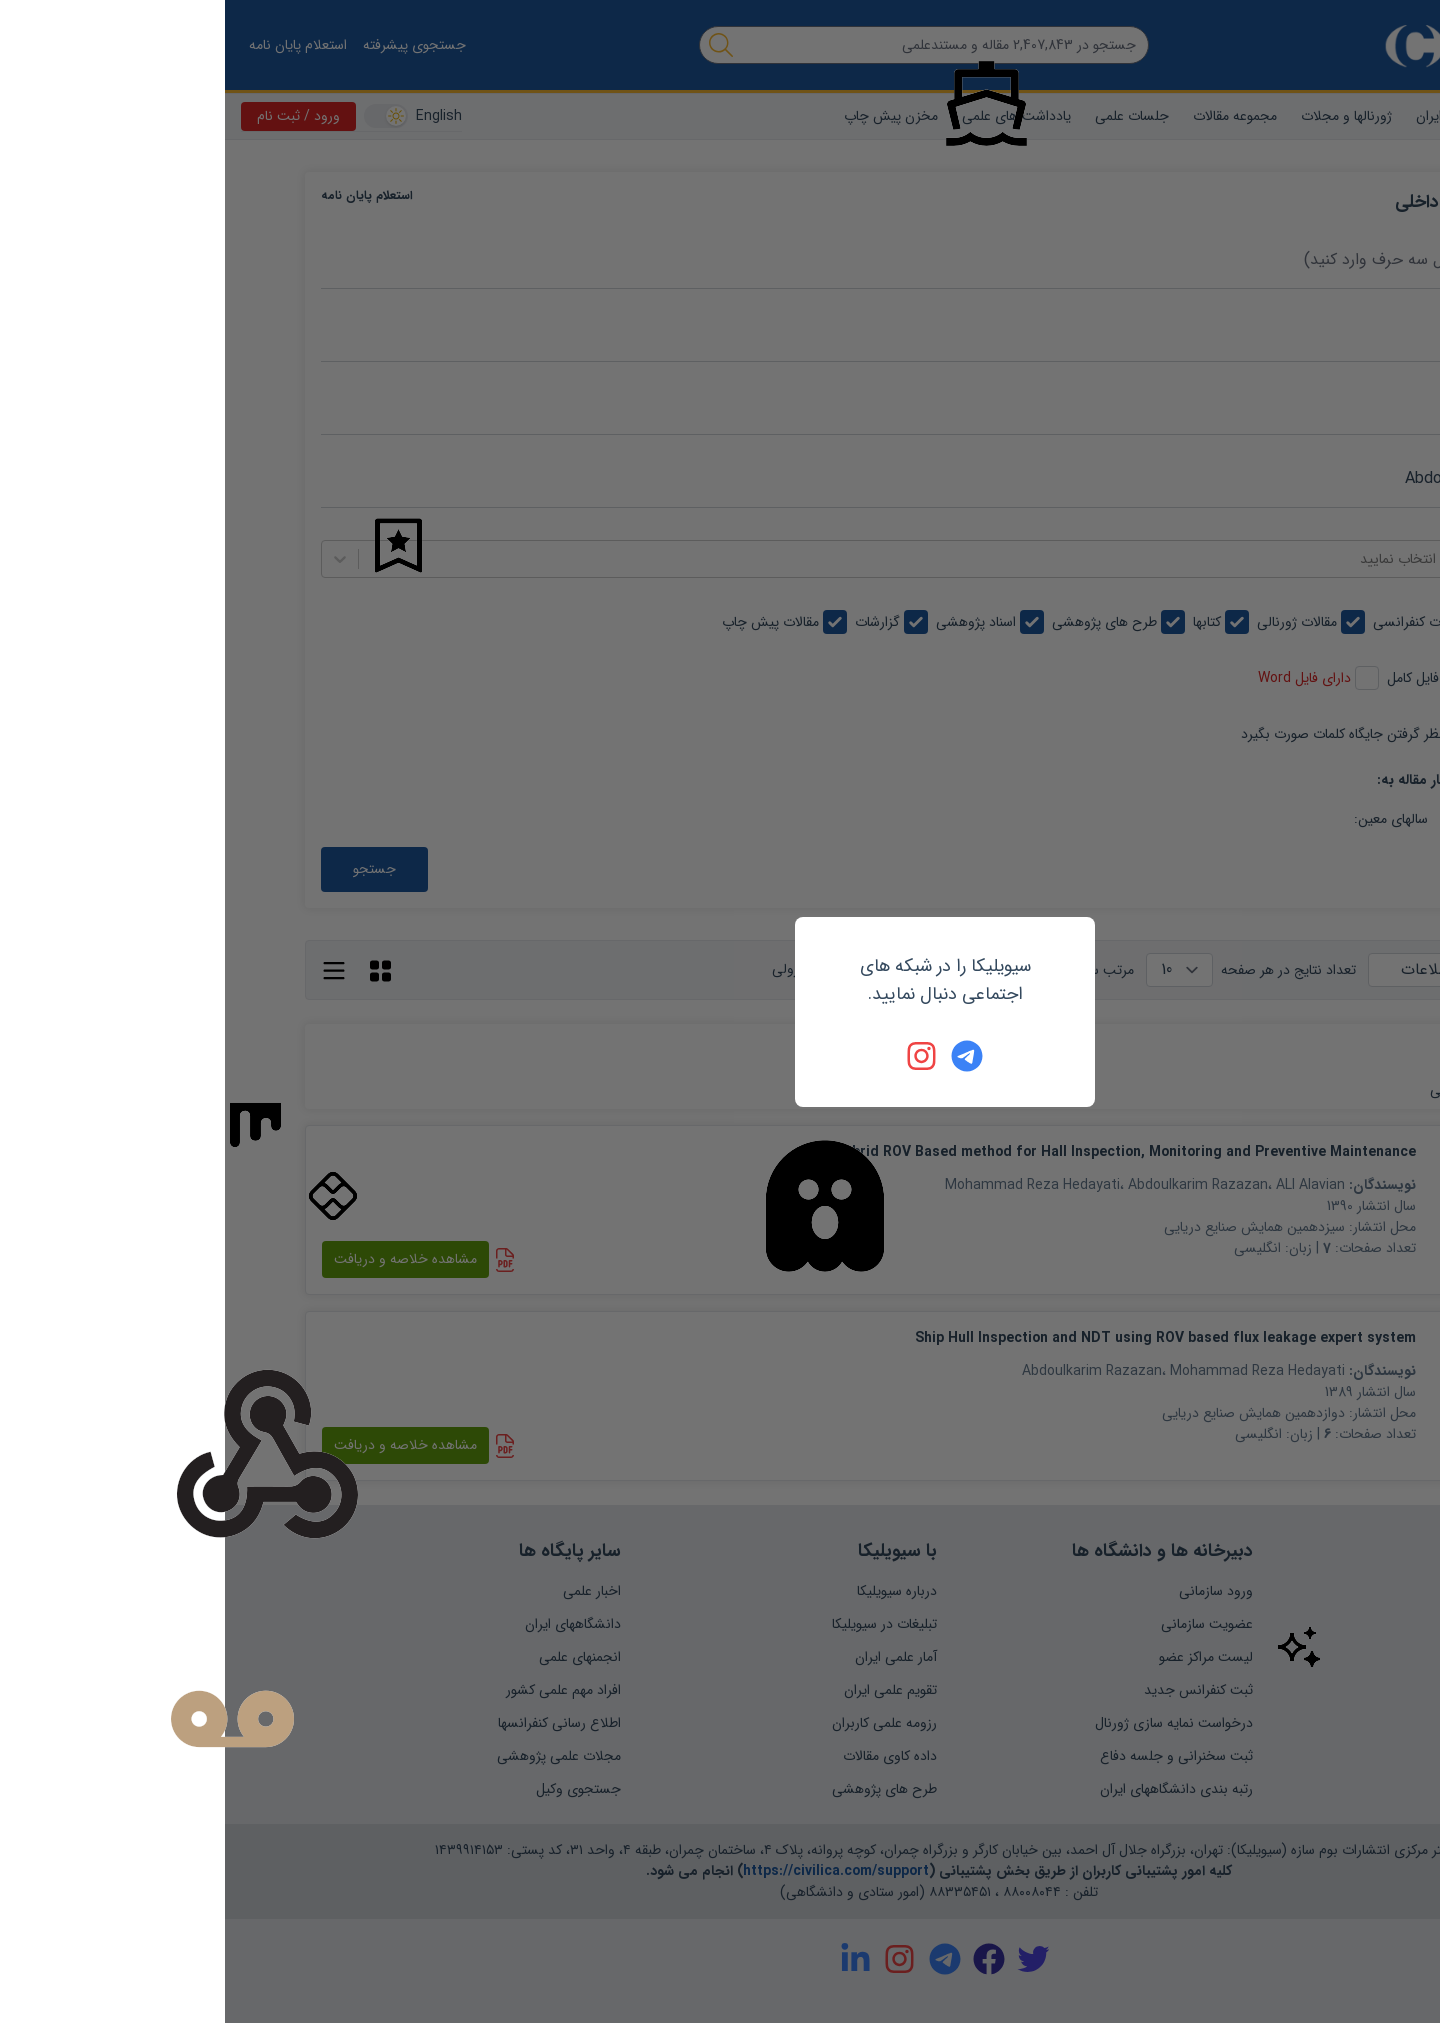  Describe the element at coordinates (333, 1196) in the screenshot. I see `pix instant payment logo` at that location.